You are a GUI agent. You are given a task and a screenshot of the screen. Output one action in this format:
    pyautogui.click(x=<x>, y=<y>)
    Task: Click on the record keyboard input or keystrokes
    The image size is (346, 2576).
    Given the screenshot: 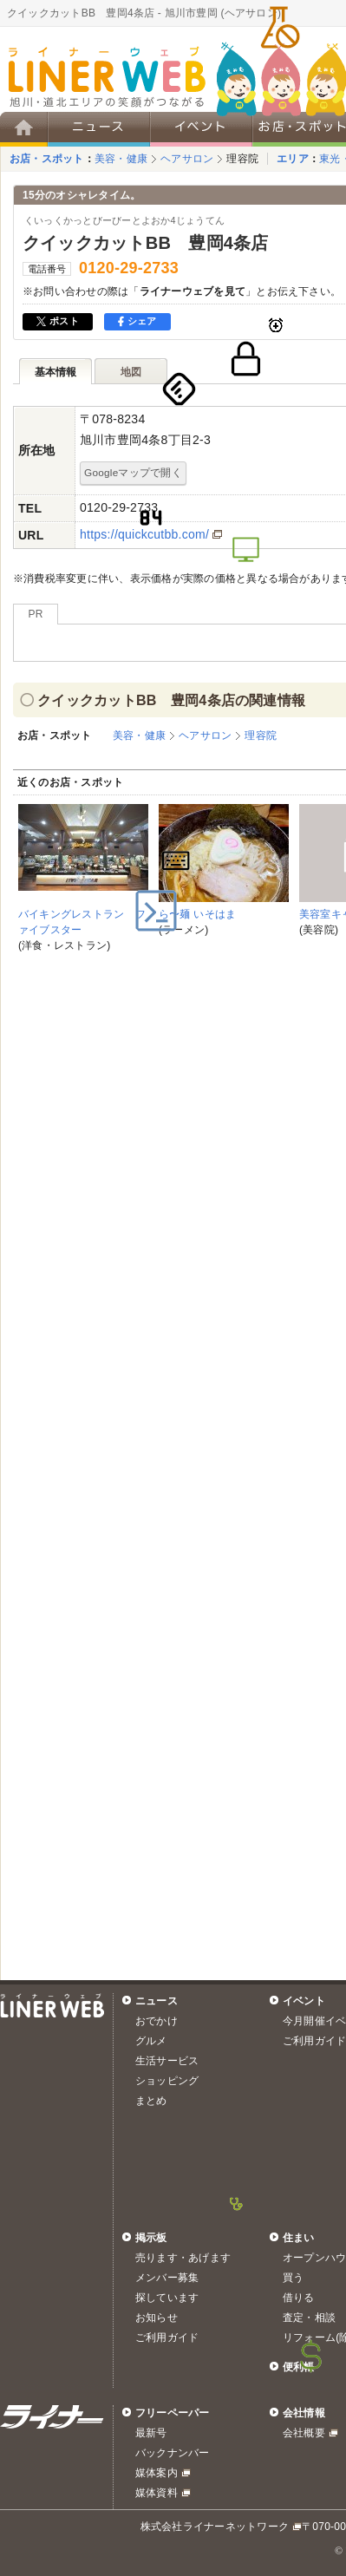 What is the action you would take?
    pyautogui.click(x=174, y=861)
    